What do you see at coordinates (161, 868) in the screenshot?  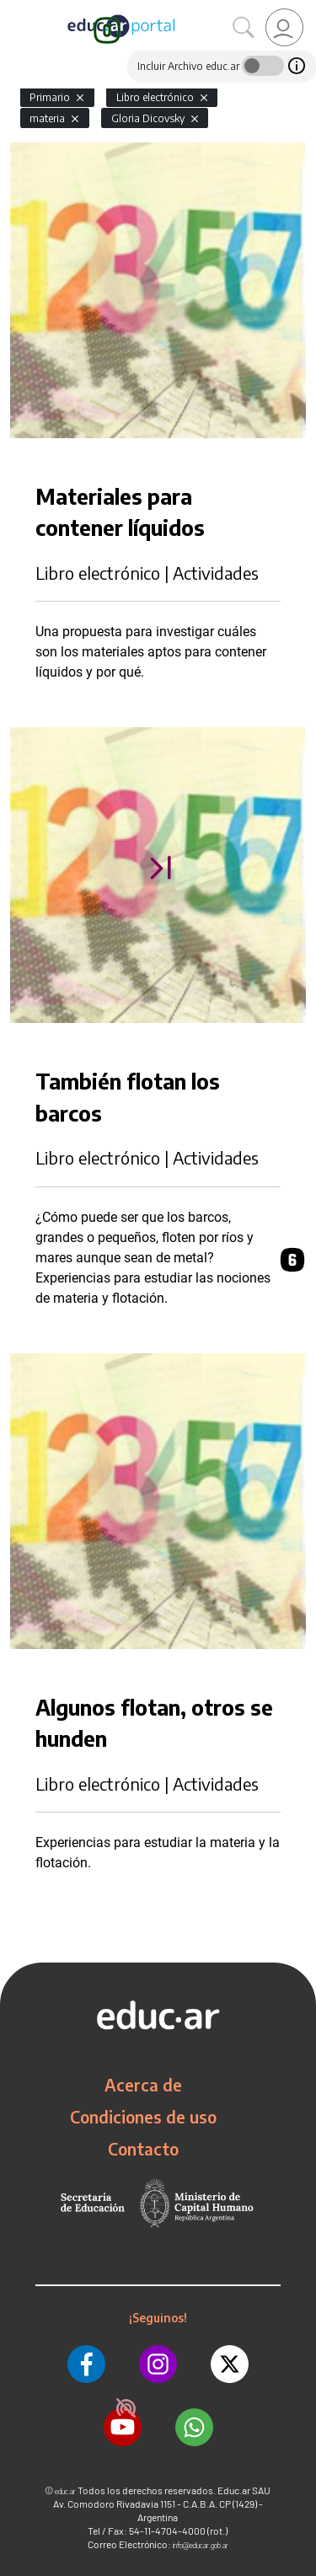 I see `skip to end of content` at bounding box center [161, 868].